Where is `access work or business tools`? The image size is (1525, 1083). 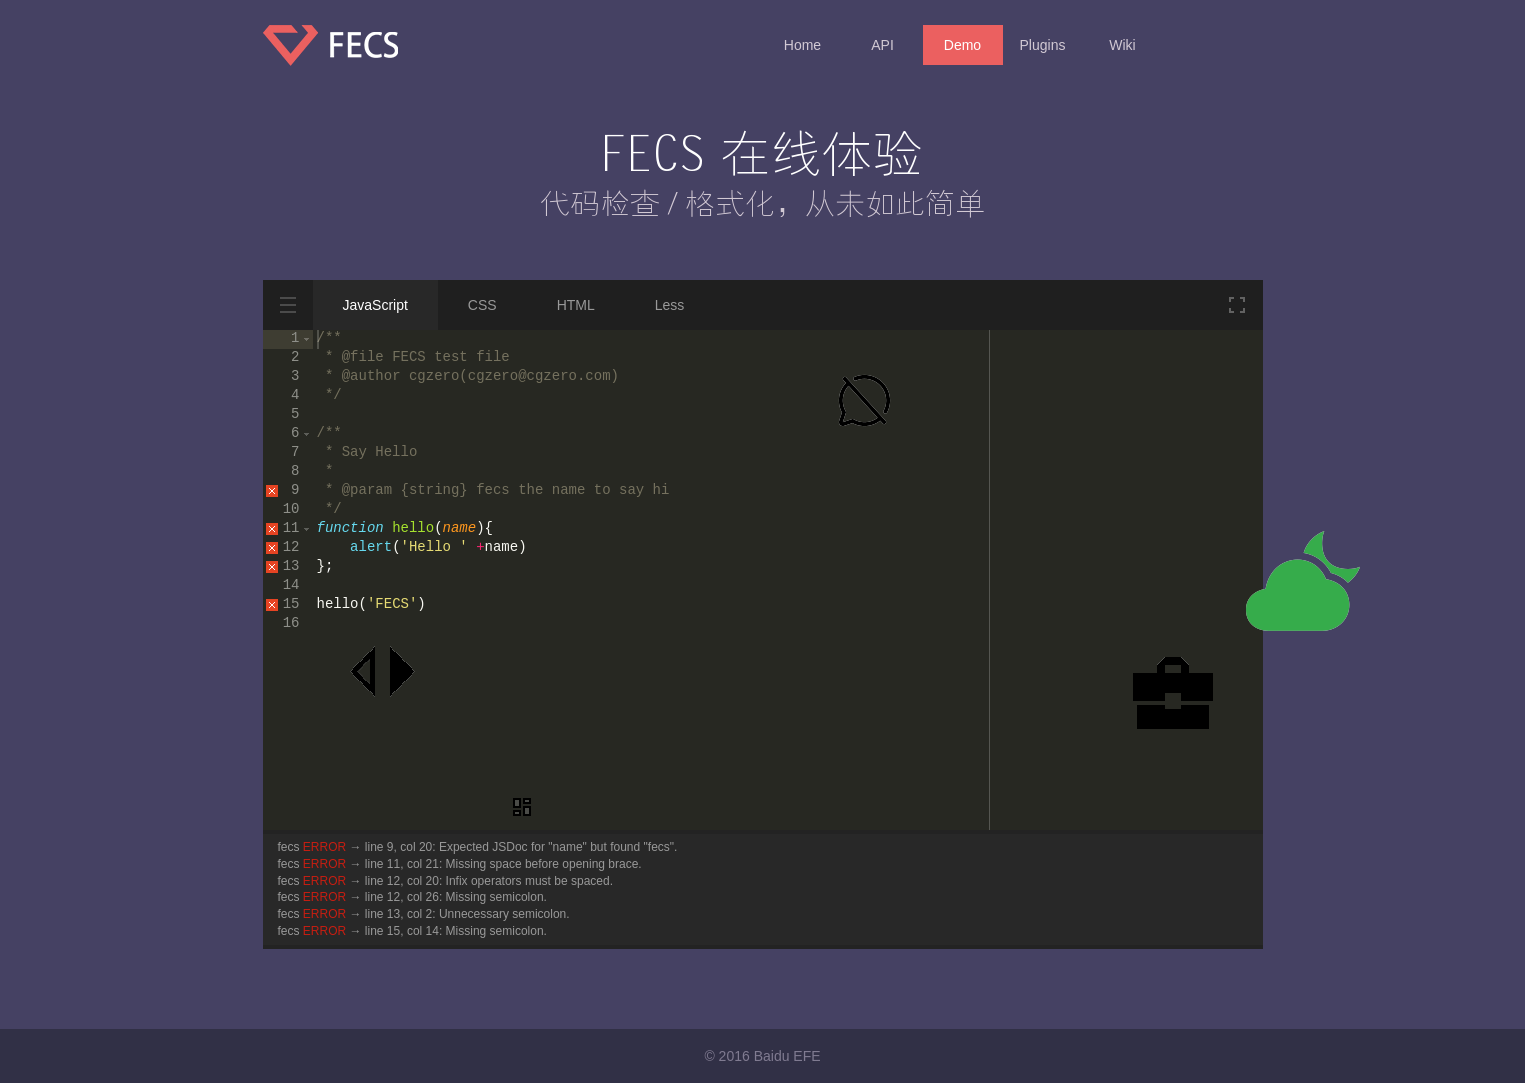 access work or business tools is located at coordinates (1173, 693).